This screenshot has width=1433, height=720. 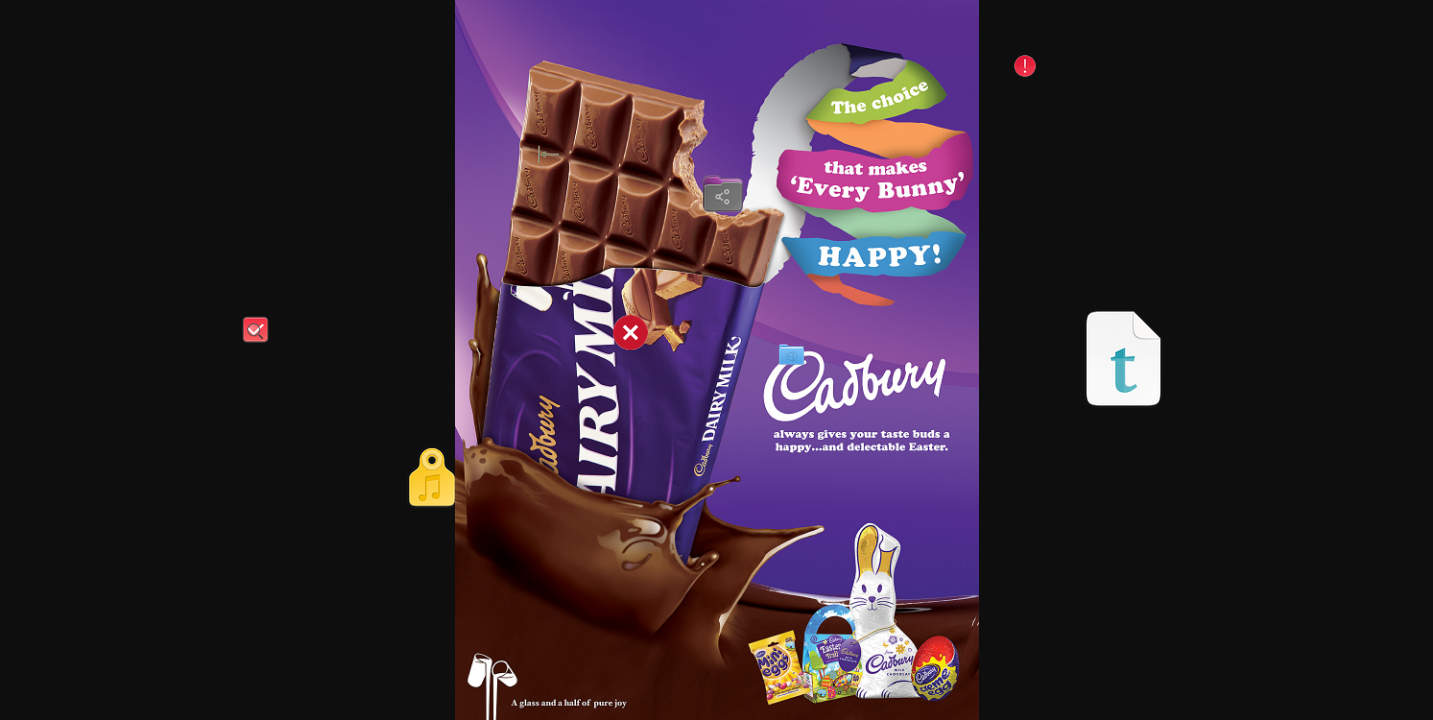 What do you see at coordinates (1123, 358) in the screenshot?
I see `a typst document file` at bounding box center [1123, 358].